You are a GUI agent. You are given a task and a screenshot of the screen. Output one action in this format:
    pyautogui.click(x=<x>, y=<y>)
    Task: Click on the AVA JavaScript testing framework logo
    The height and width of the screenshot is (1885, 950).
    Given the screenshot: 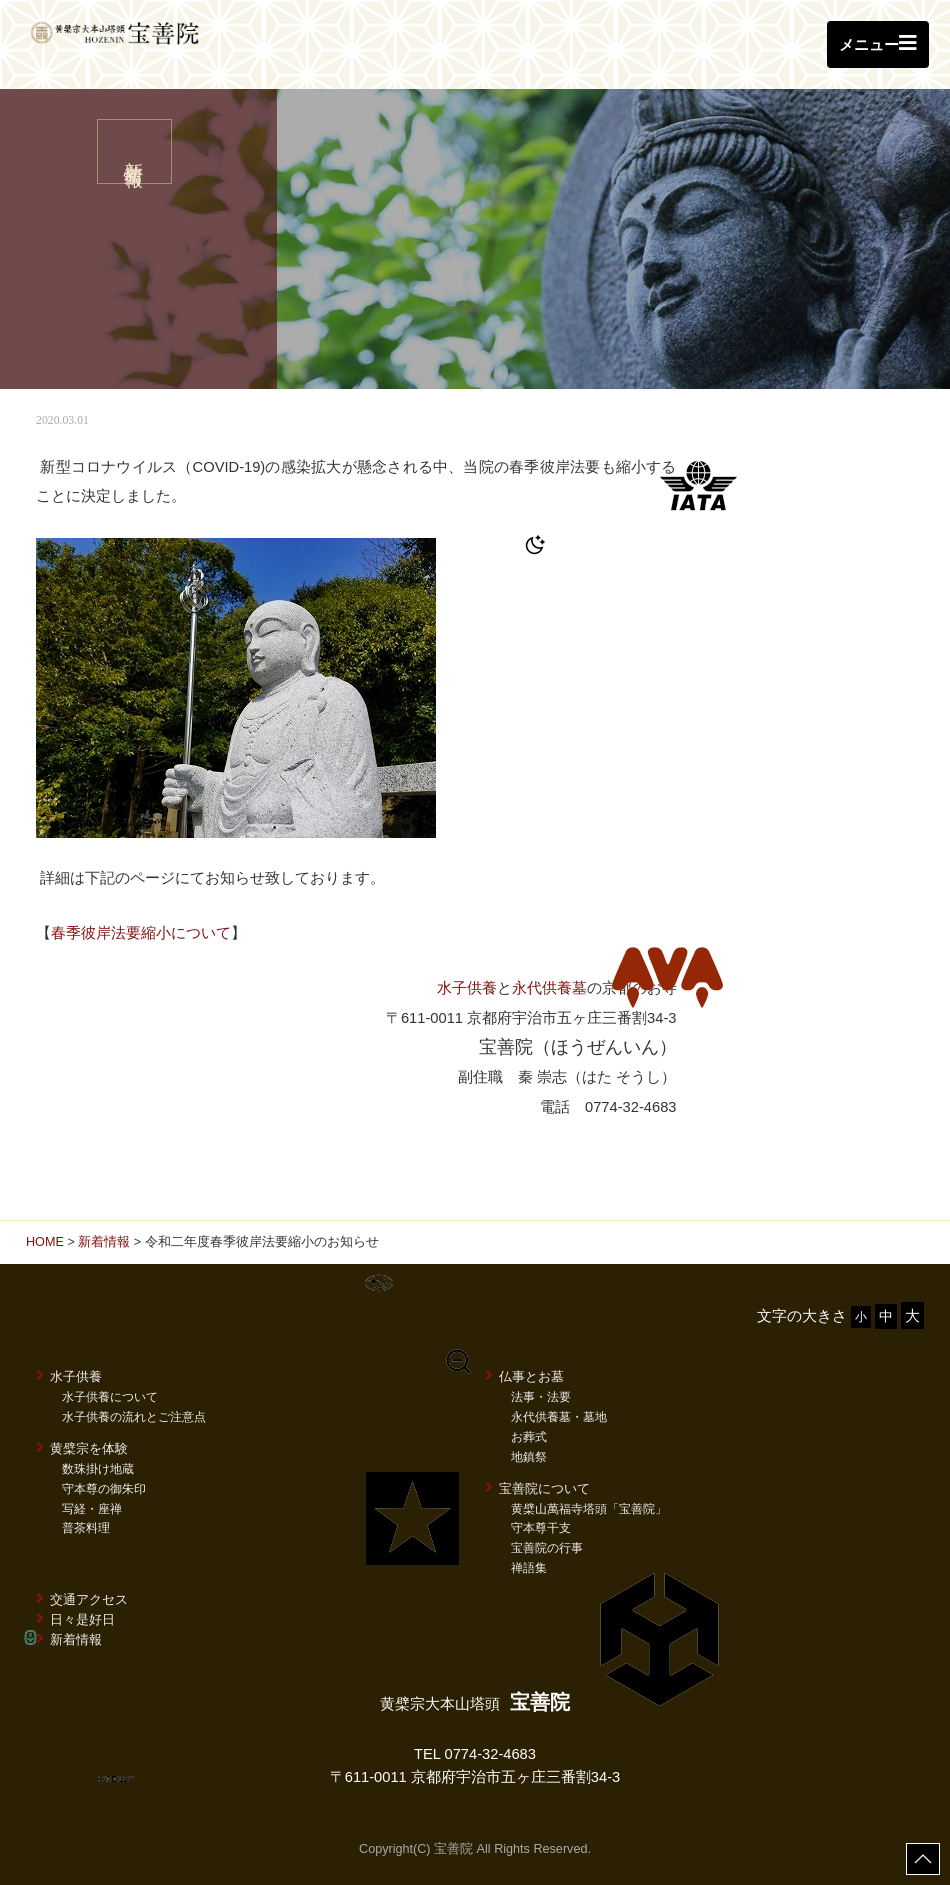 What is the action you would take?
    pyautogui.click(x=667, y=977)
    